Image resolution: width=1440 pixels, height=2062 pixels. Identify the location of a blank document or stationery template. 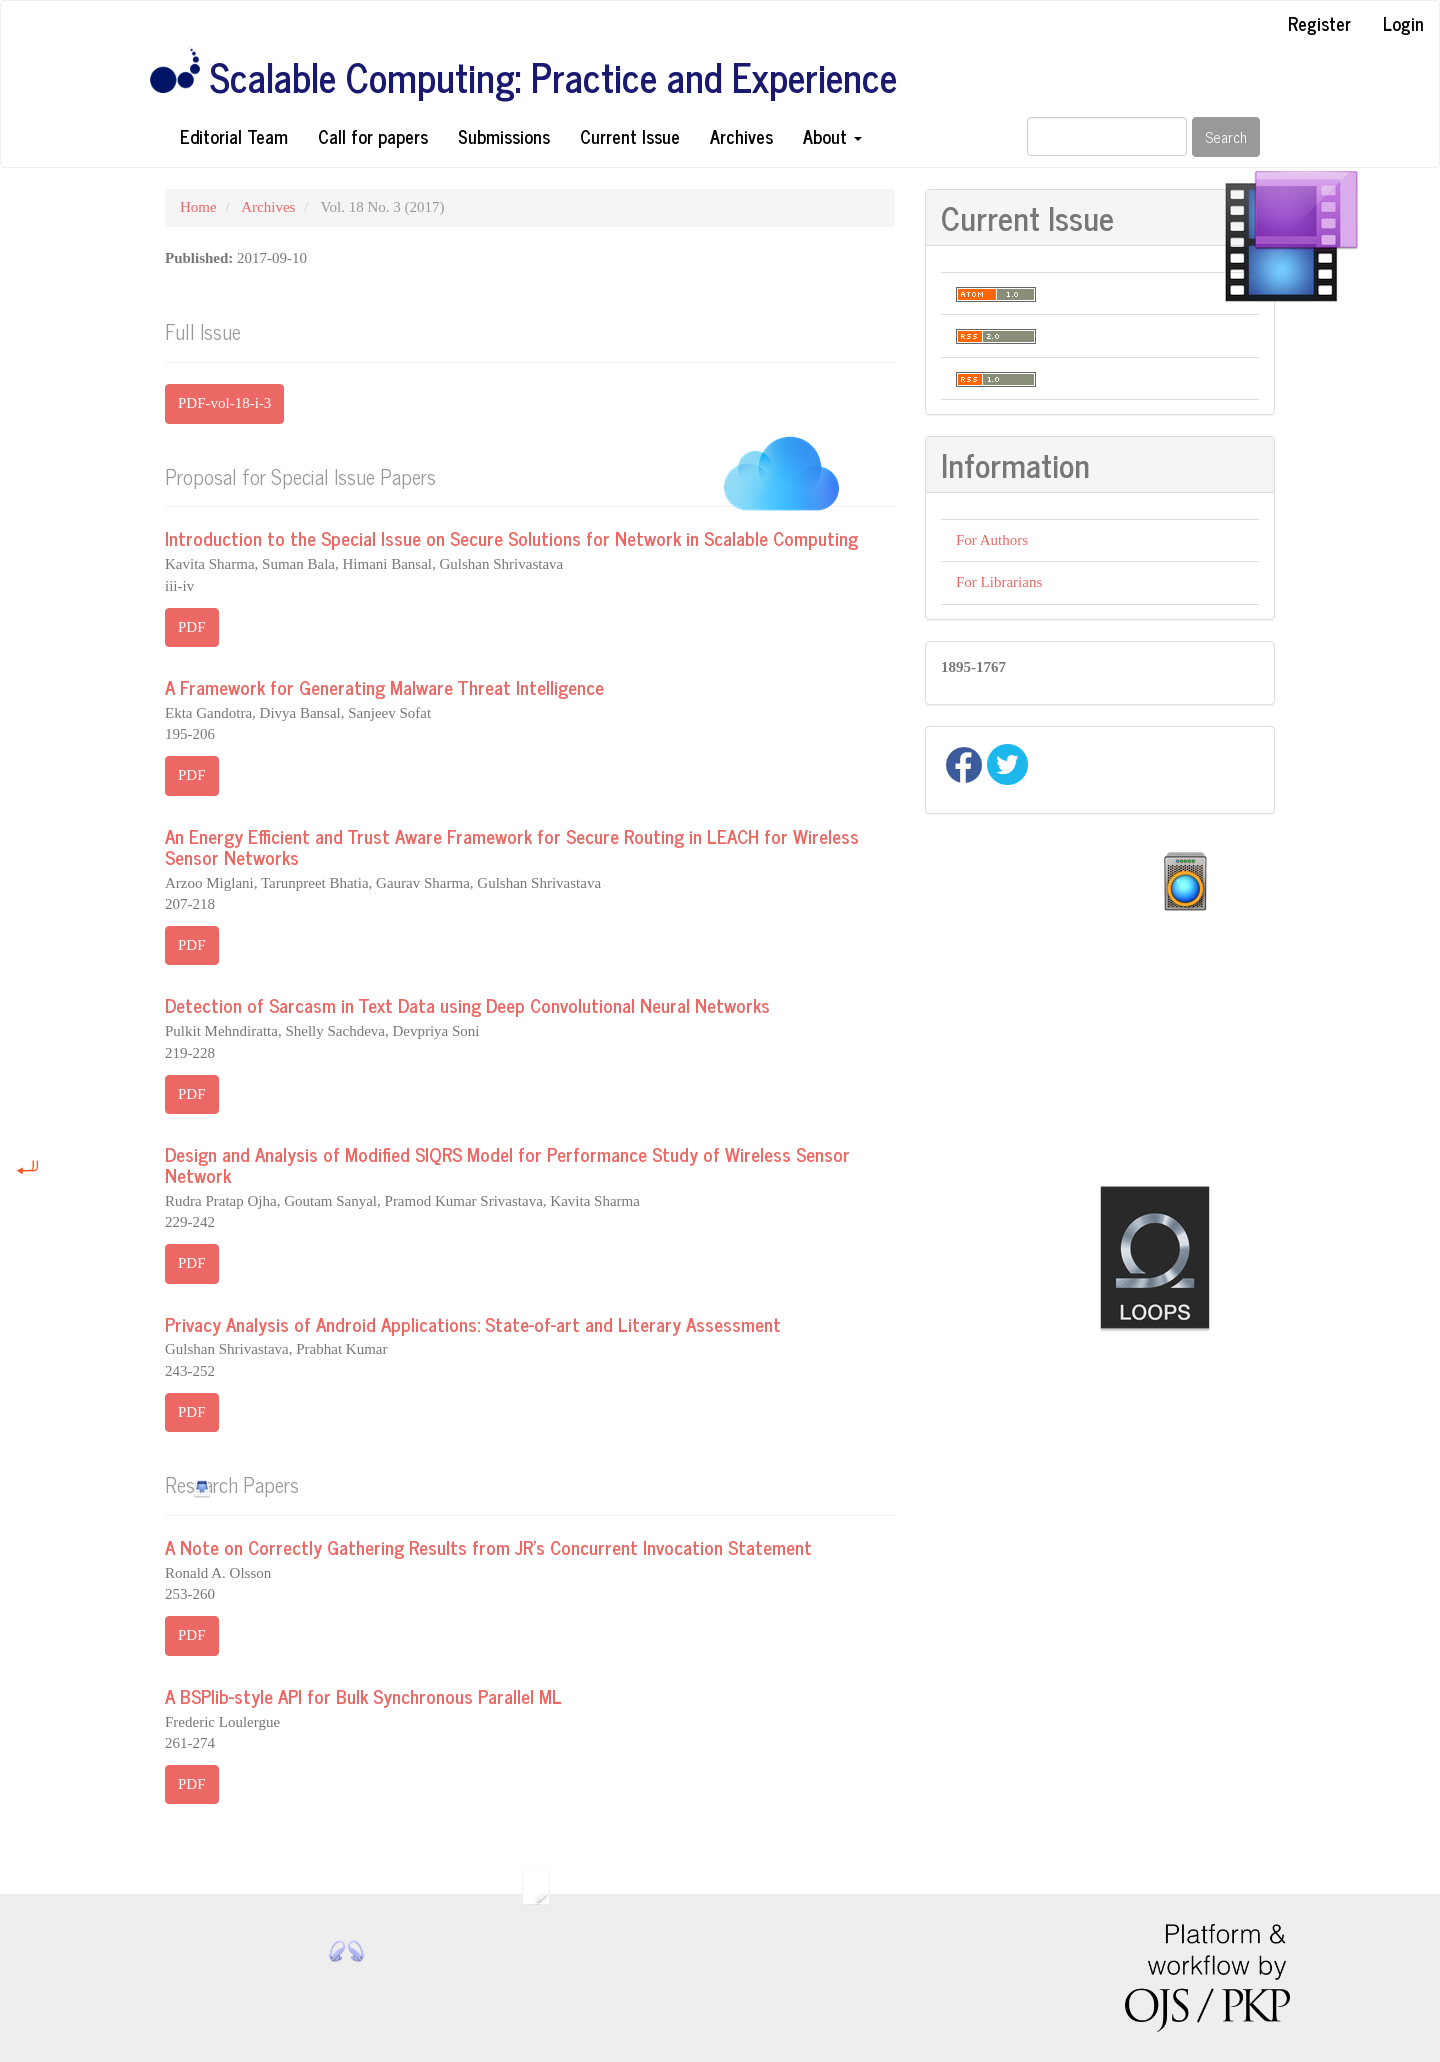
(536, 1888).